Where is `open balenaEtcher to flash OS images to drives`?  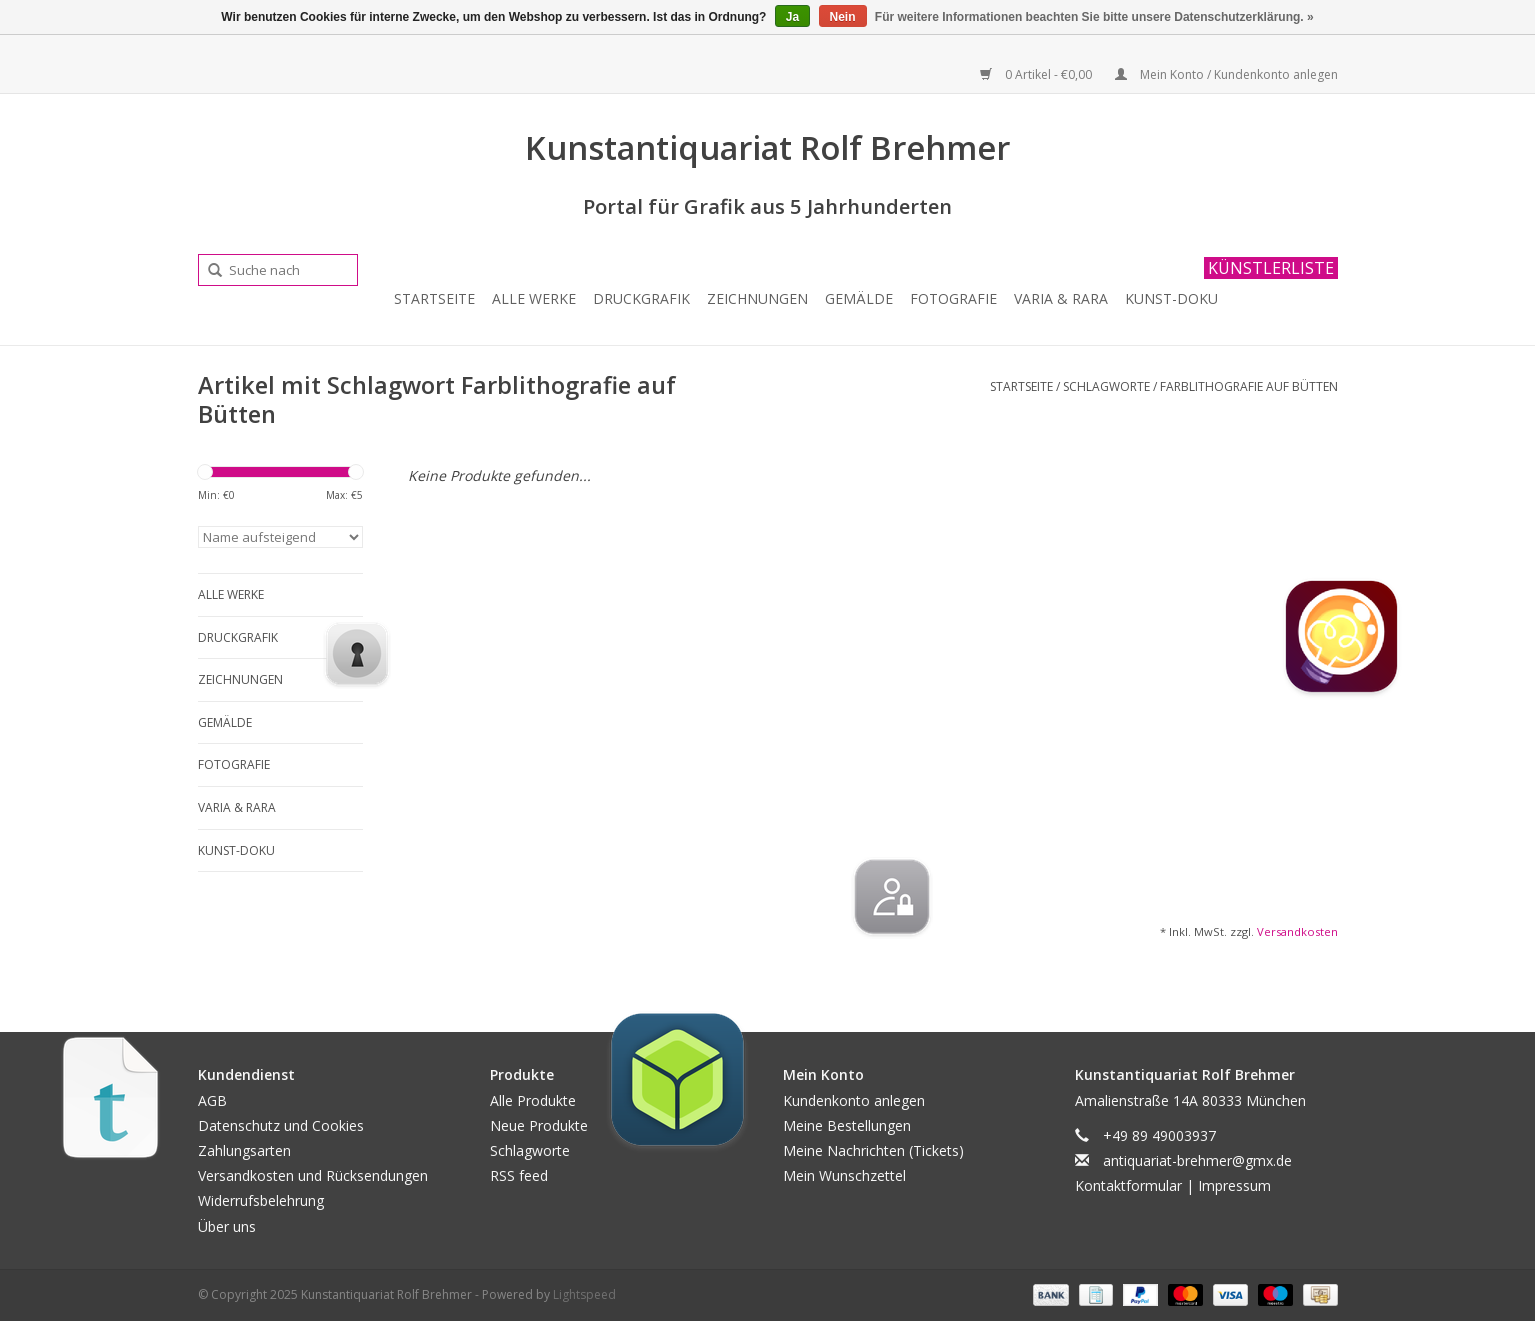
open balenaEtcher to flash OS images to drives is located at coordinates (677, 1079).